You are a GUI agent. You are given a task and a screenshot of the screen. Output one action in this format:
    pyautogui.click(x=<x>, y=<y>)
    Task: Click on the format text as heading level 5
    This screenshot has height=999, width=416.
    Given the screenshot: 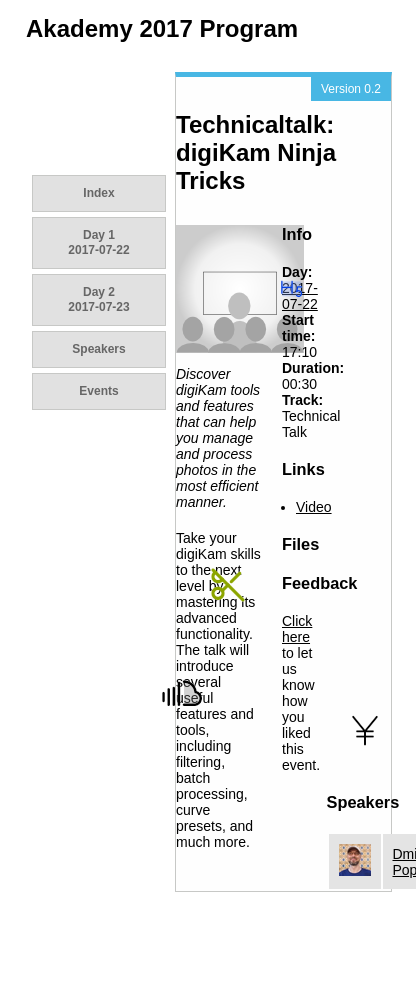 What is the action you would take?
    pyautogui.click(x=290, y=288)
    